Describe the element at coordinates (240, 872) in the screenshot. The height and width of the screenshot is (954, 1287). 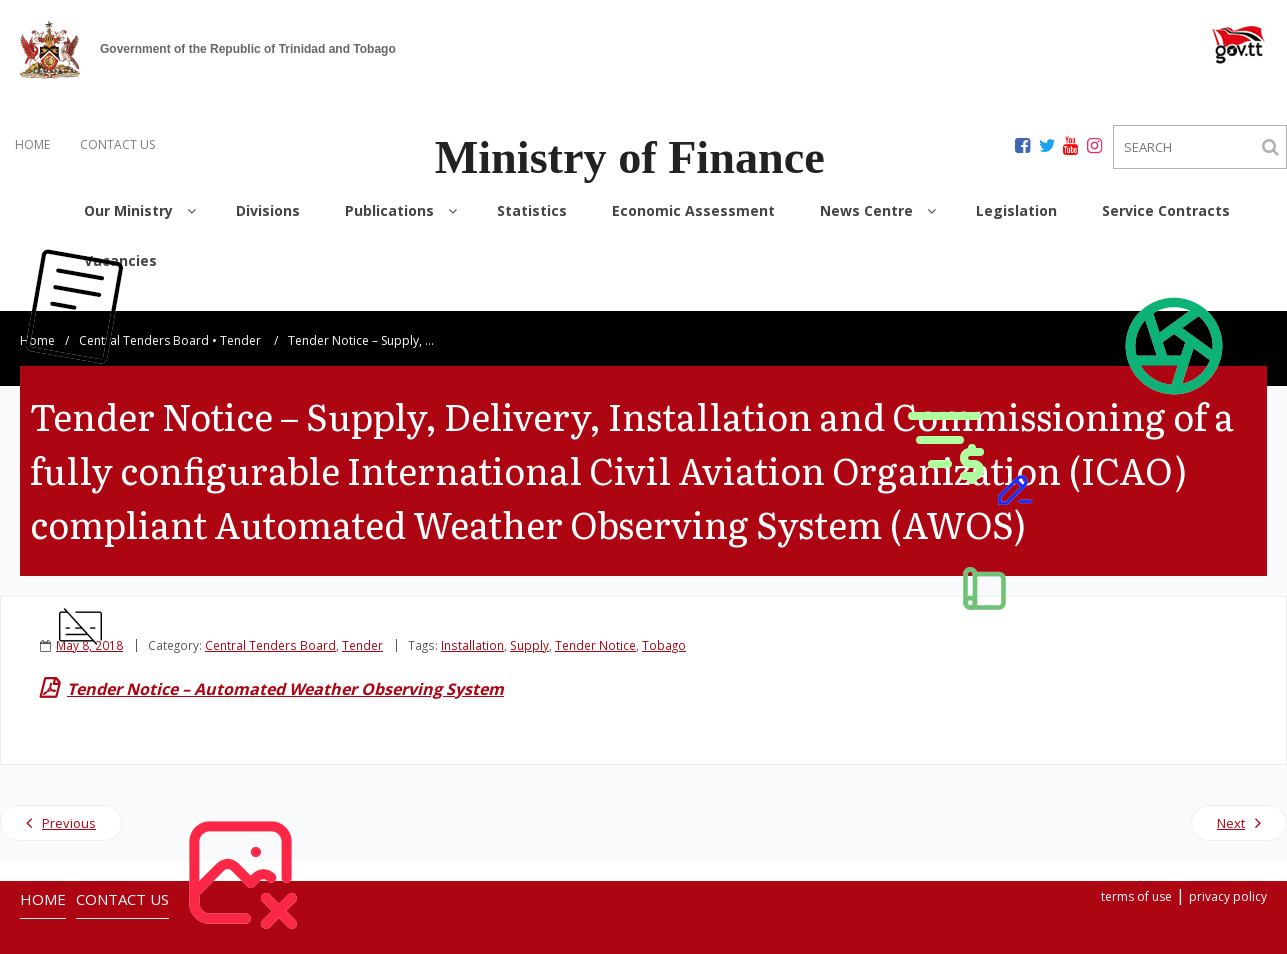
I see `remove or delete a photo` at that location.